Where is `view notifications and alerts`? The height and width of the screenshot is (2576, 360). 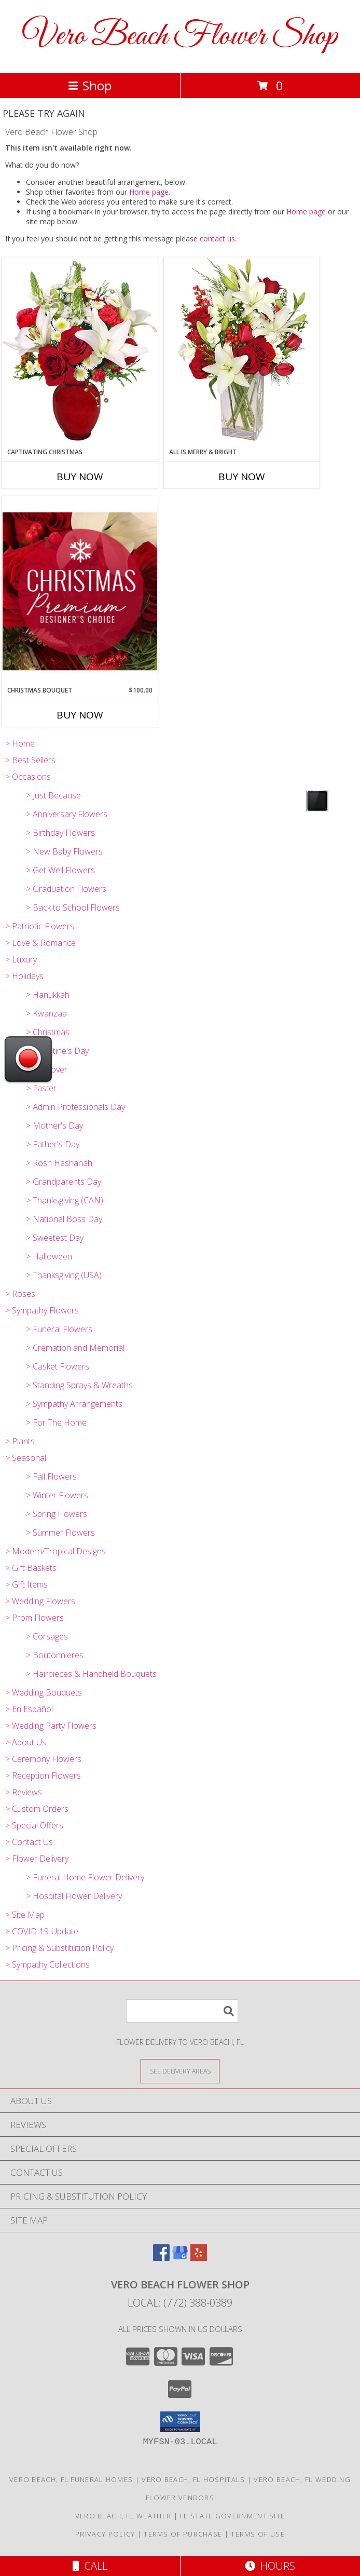 view notifications and alerts is located at coordinates (28, 1060).